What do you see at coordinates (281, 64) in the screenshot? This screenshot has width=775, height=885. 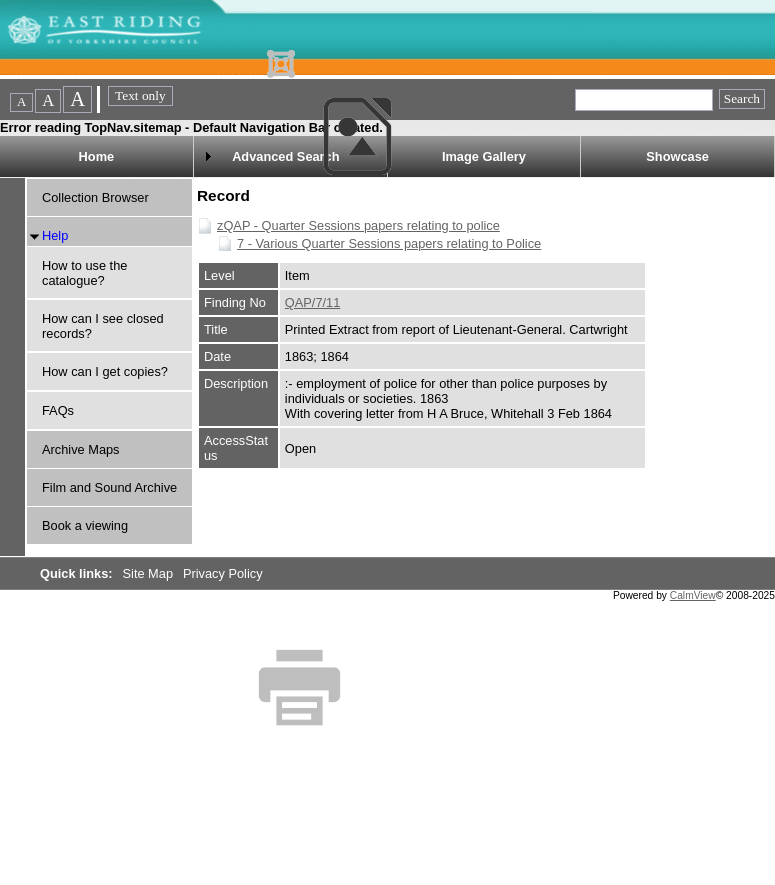 I see `indicates a virtual machine or appliance file` at bounding box center [281, 64].